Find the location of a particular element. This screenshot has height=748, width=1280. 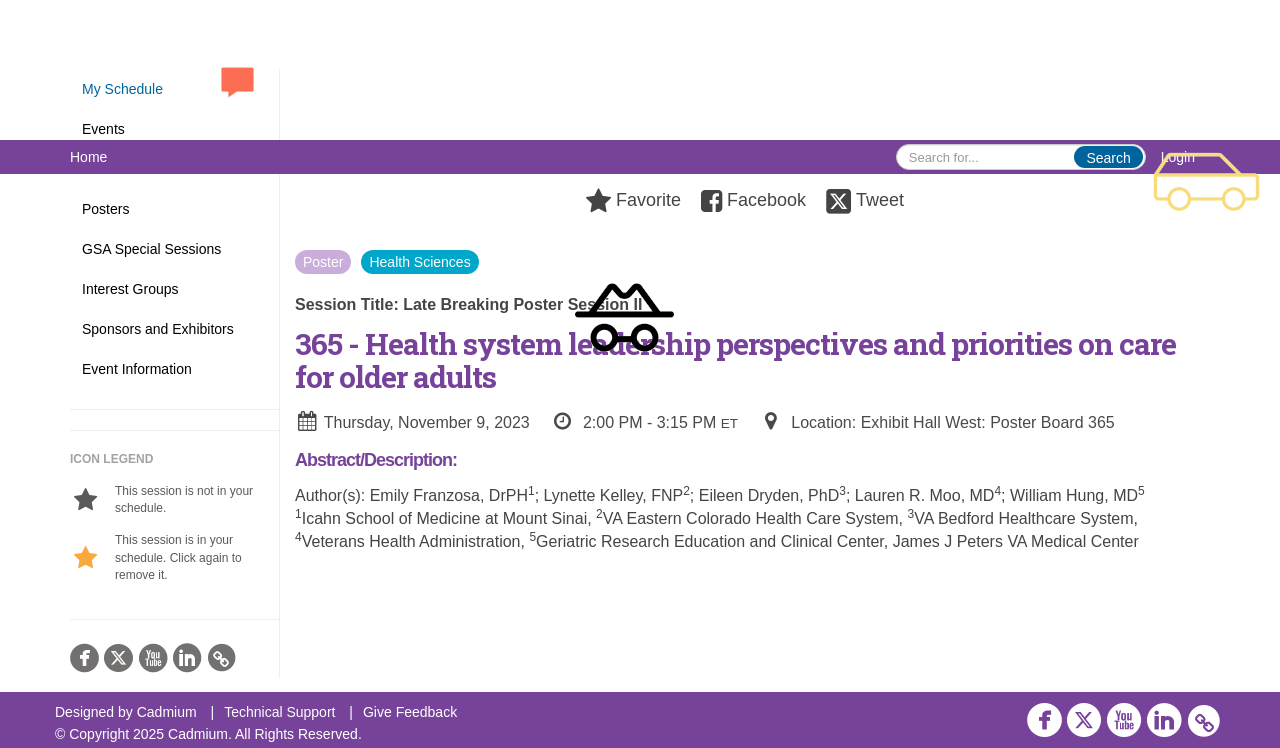

open chat or messaging is located at coordinates (237, 82).